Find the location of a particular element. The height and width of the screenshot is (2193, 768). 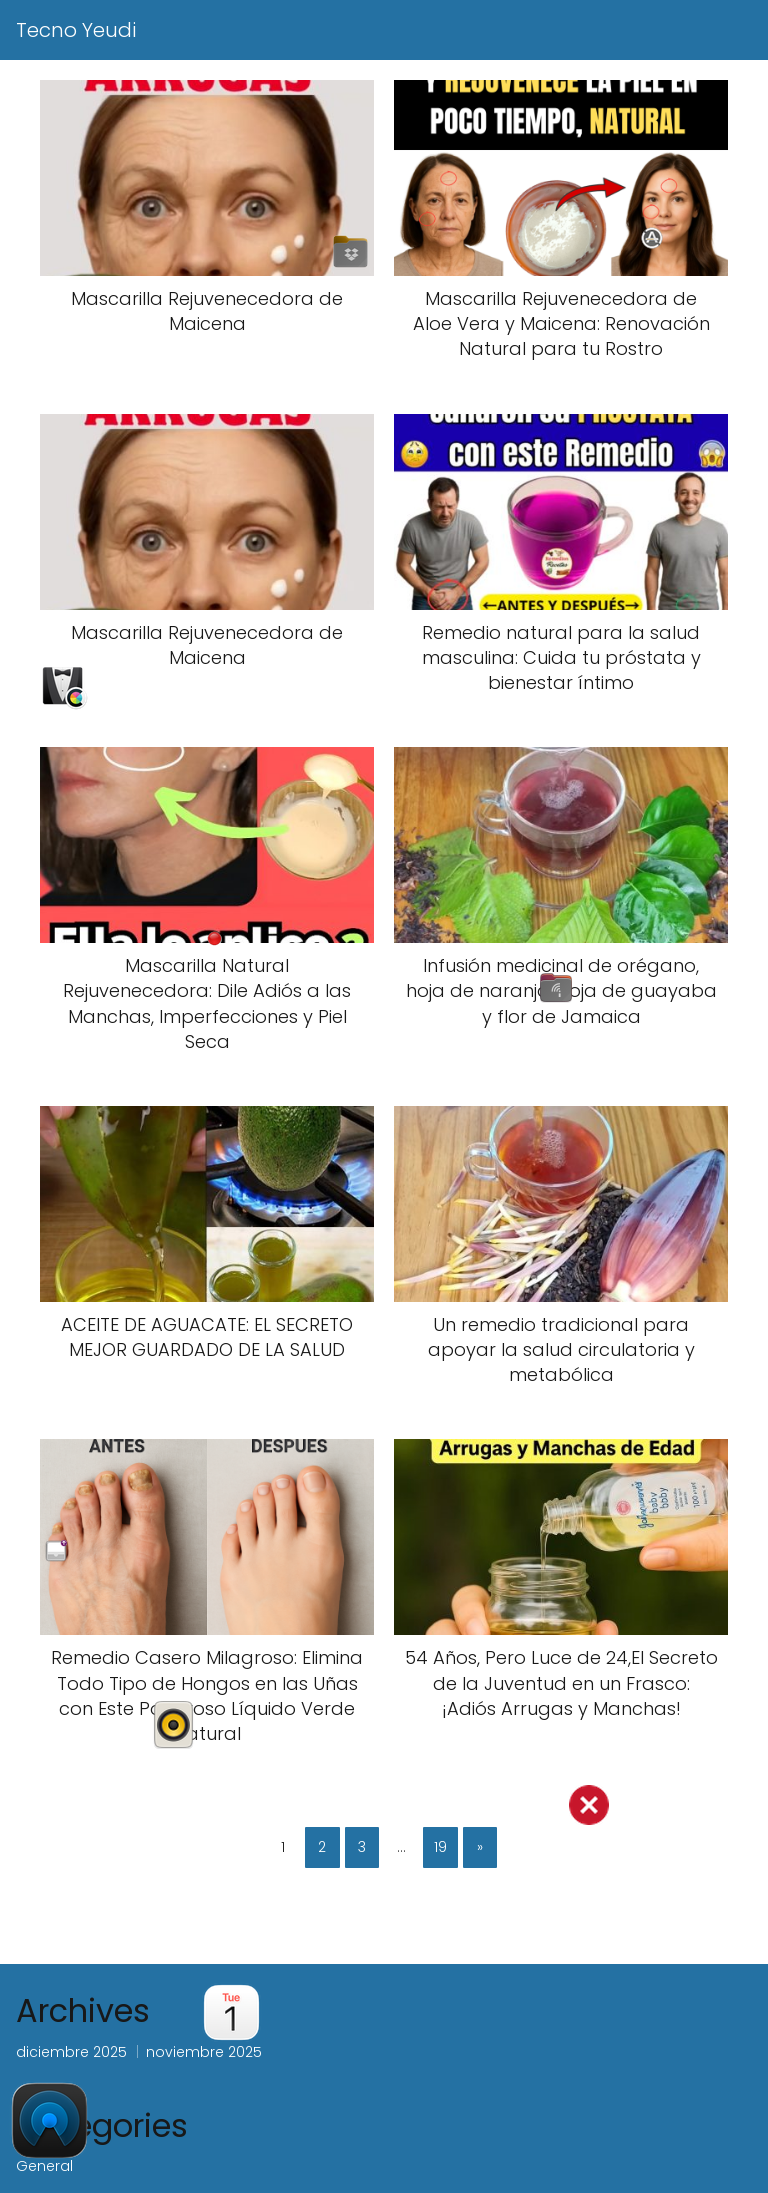

view outgoing mail queue is located at coordinates (56, 1551).